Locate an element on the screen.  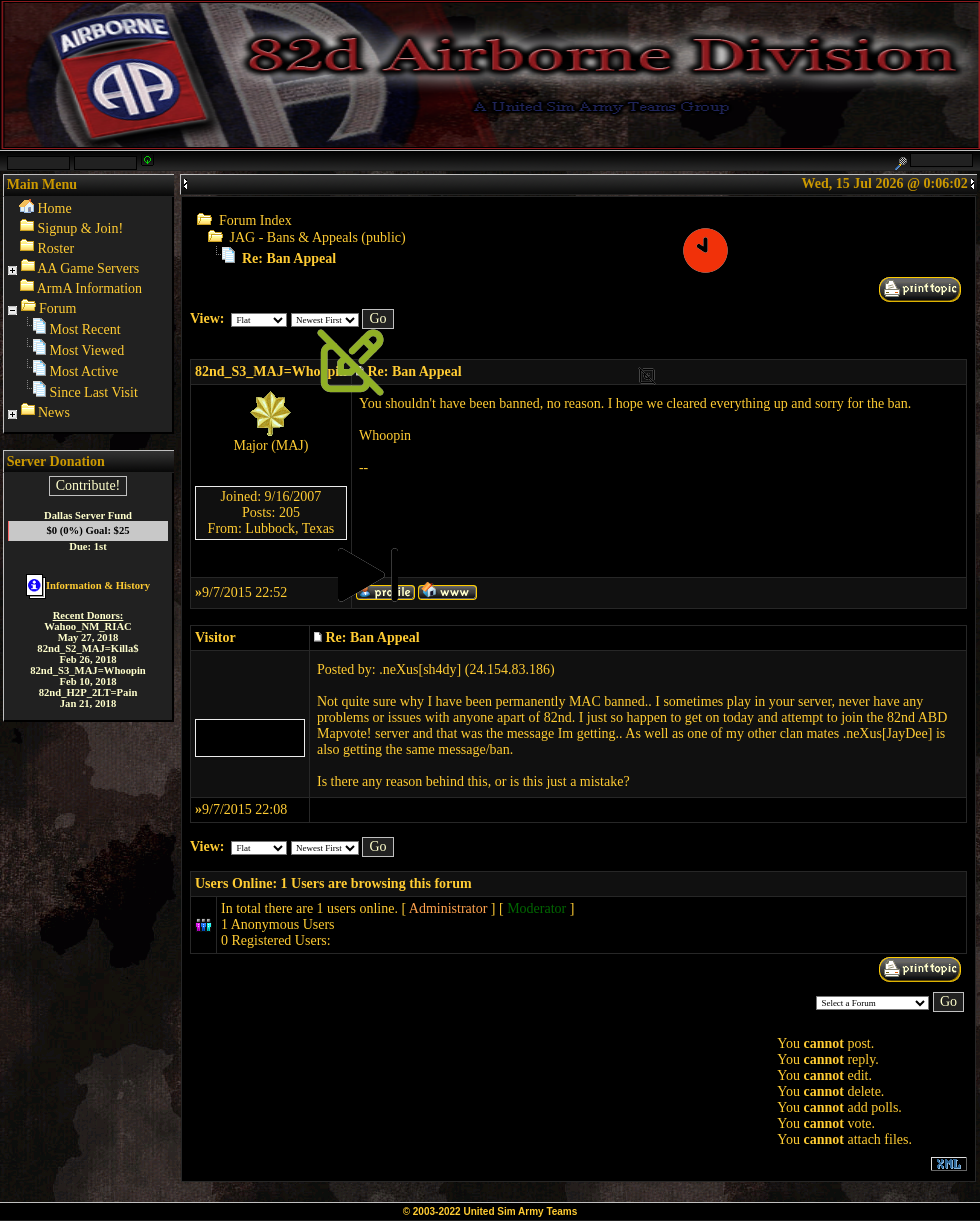
disable mask or overlay effect is located at coordinates (647, 376).